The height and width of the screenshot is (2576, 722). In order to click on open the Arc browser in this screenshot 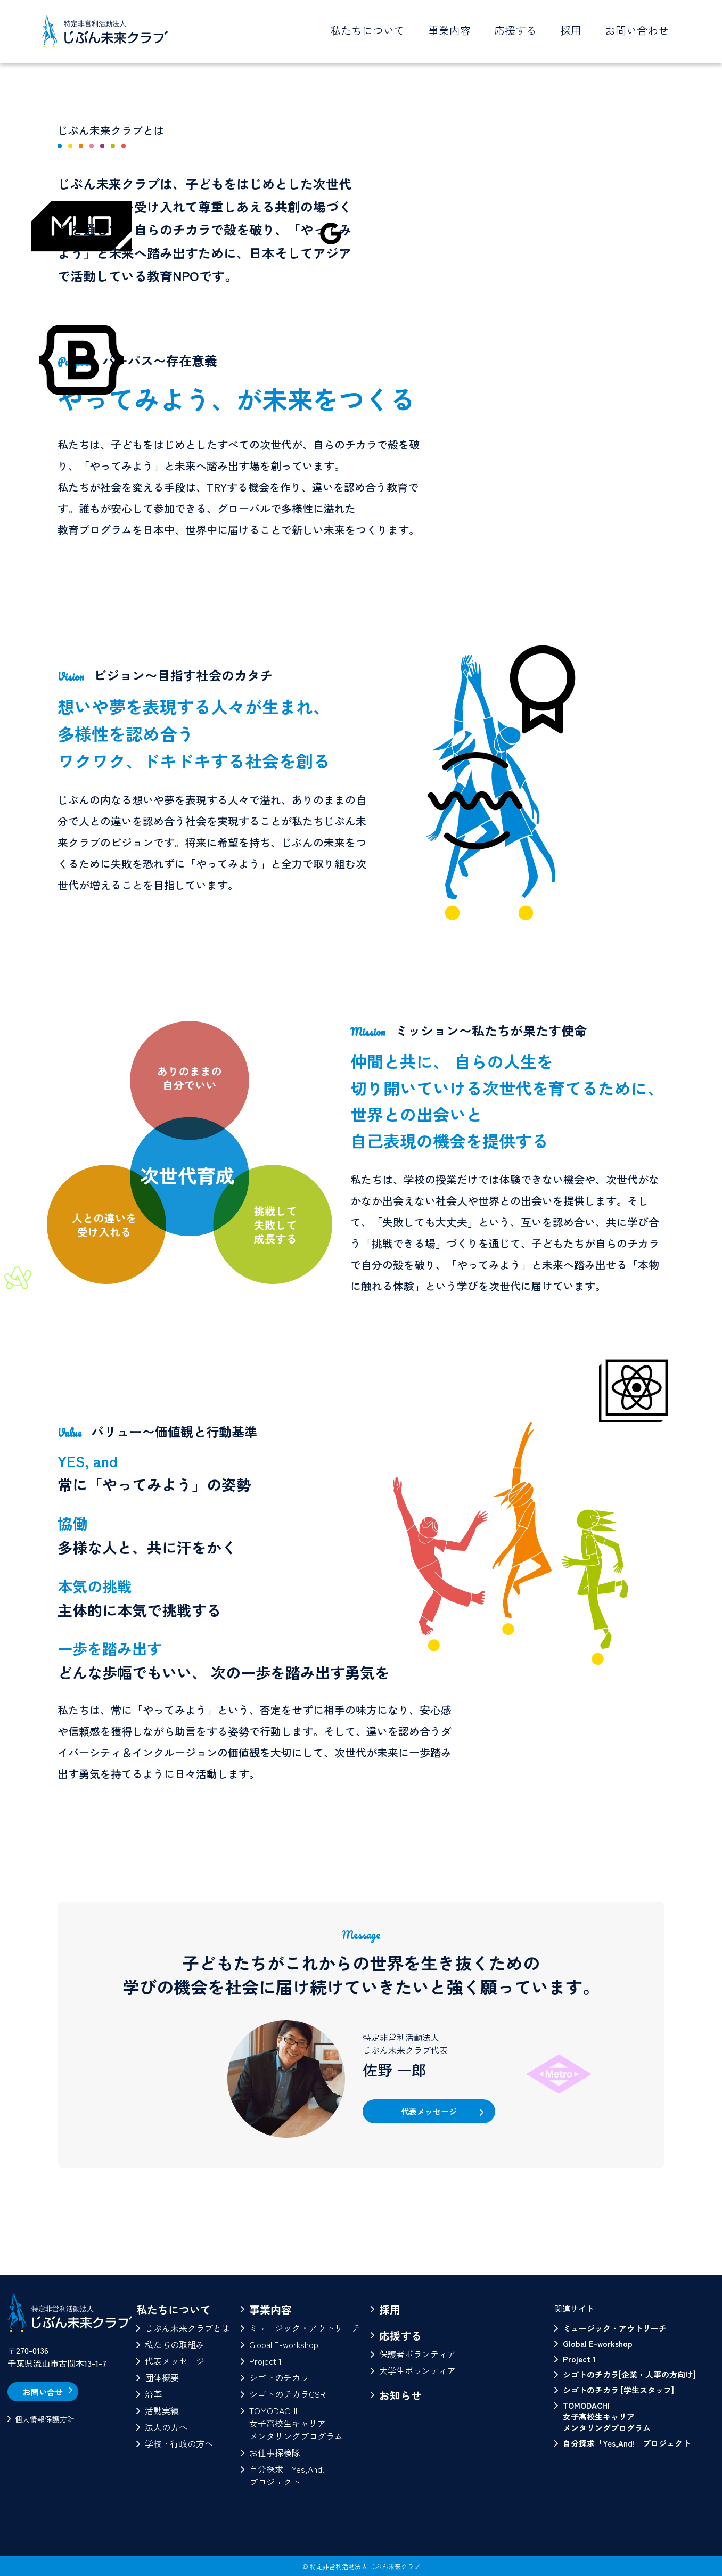, I will do `click(18, 1278)`.